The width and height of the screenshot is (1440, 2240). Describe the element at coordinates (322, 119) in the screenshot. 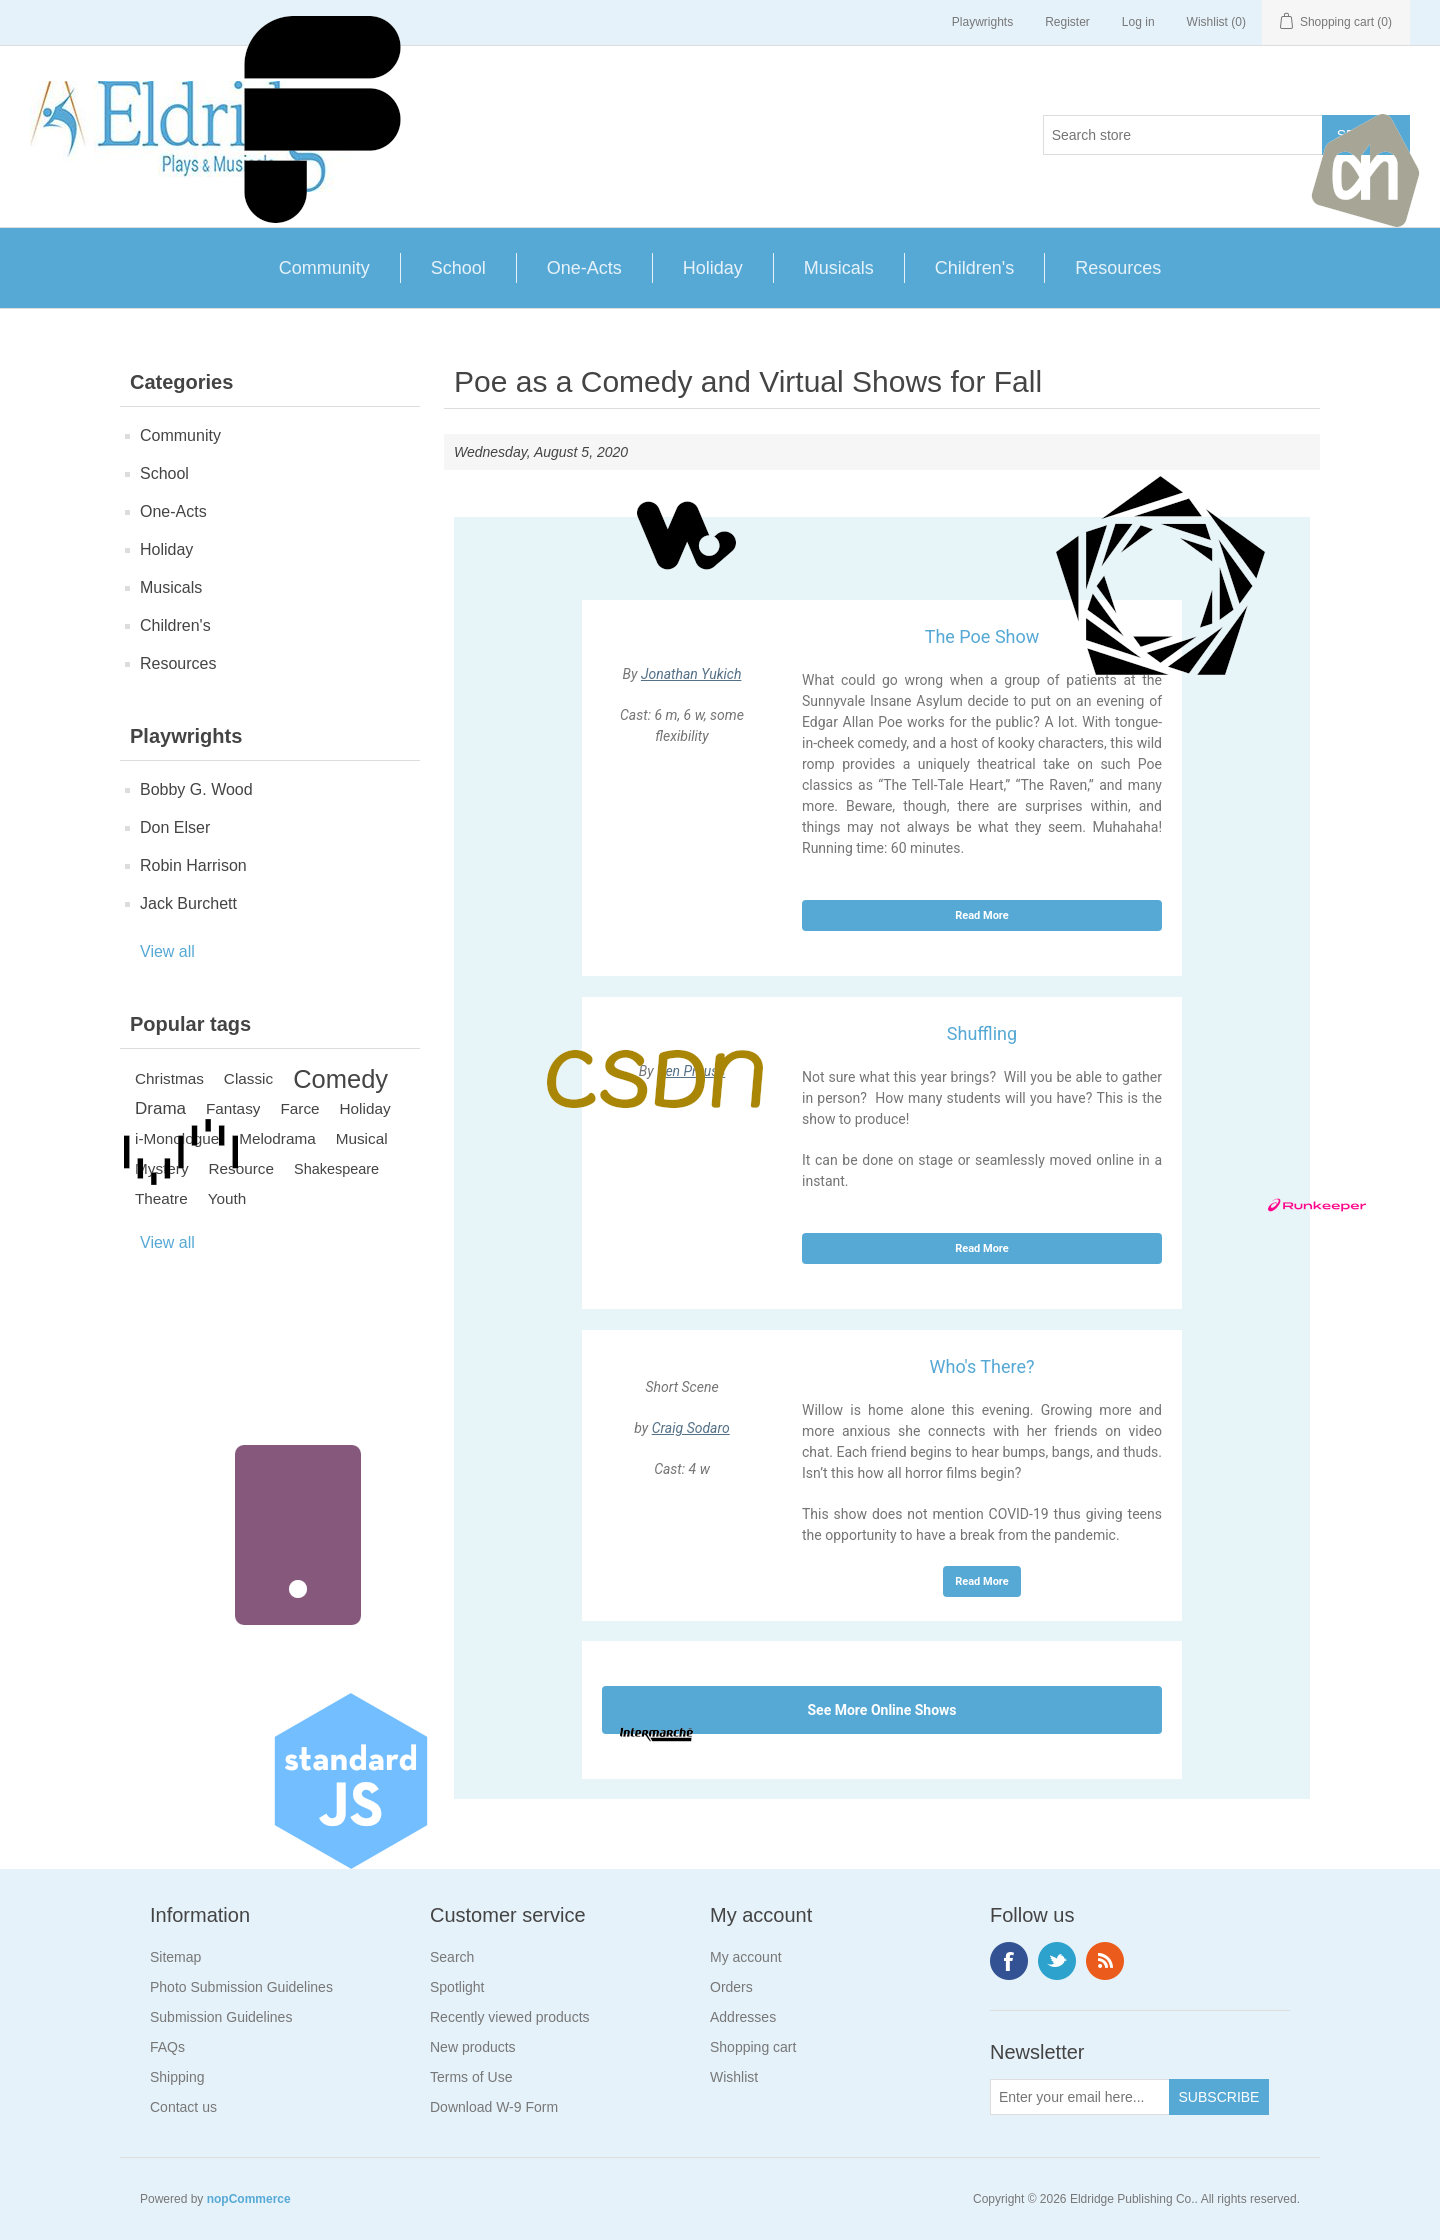

I see `formbricks logo` at that location.